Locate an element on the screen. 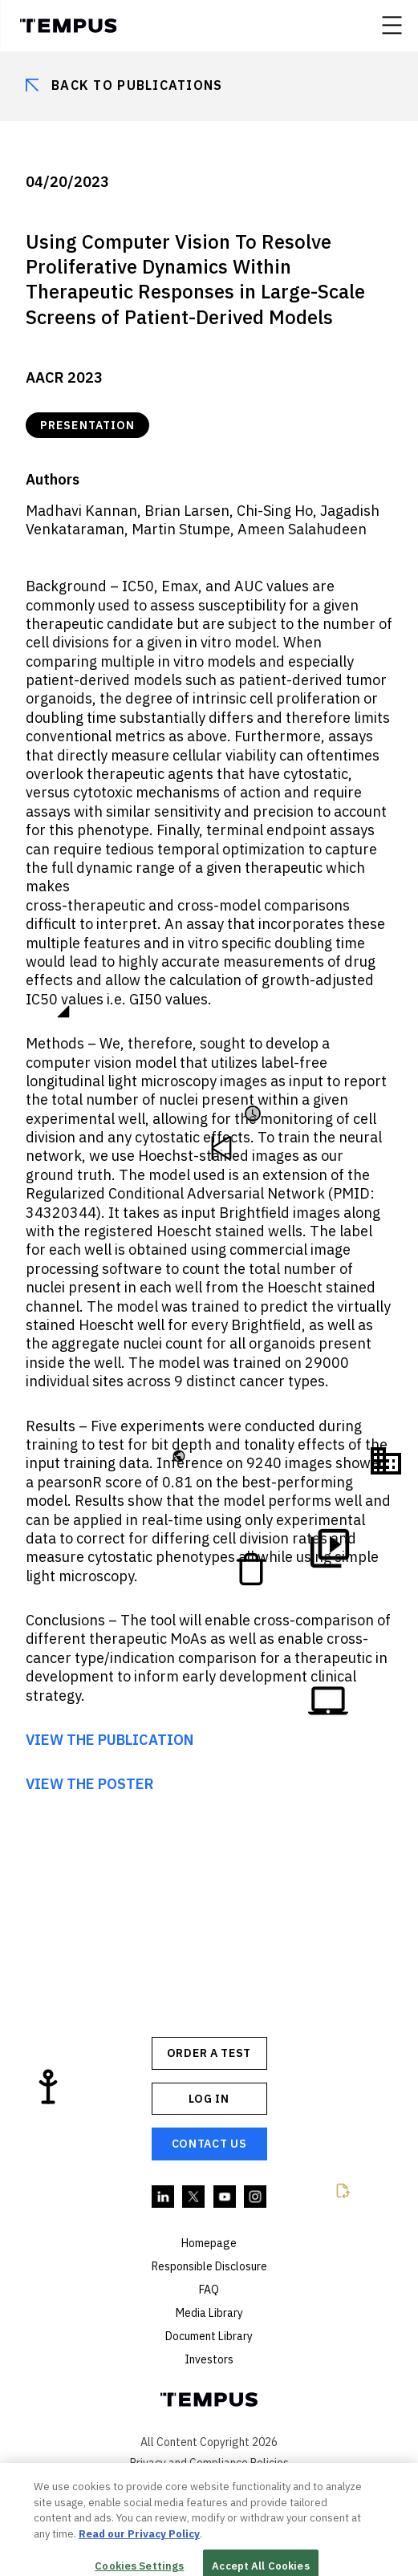  indicates public or global visibility is located at coordinates (179, 1456).